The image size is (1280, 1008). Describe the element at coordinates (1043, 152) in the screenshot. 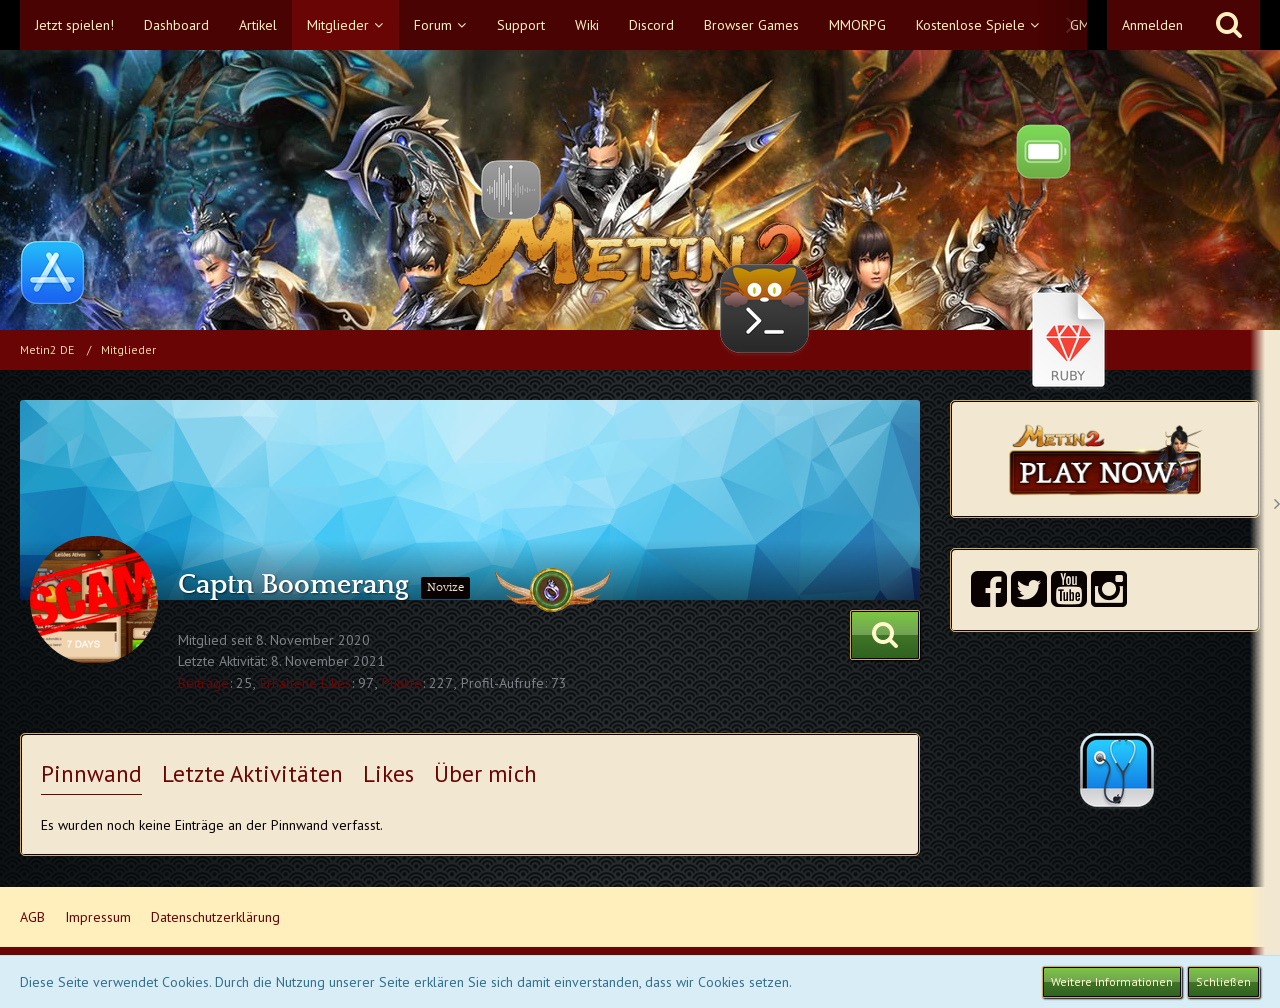

I see `access battery and power settings` at that location.